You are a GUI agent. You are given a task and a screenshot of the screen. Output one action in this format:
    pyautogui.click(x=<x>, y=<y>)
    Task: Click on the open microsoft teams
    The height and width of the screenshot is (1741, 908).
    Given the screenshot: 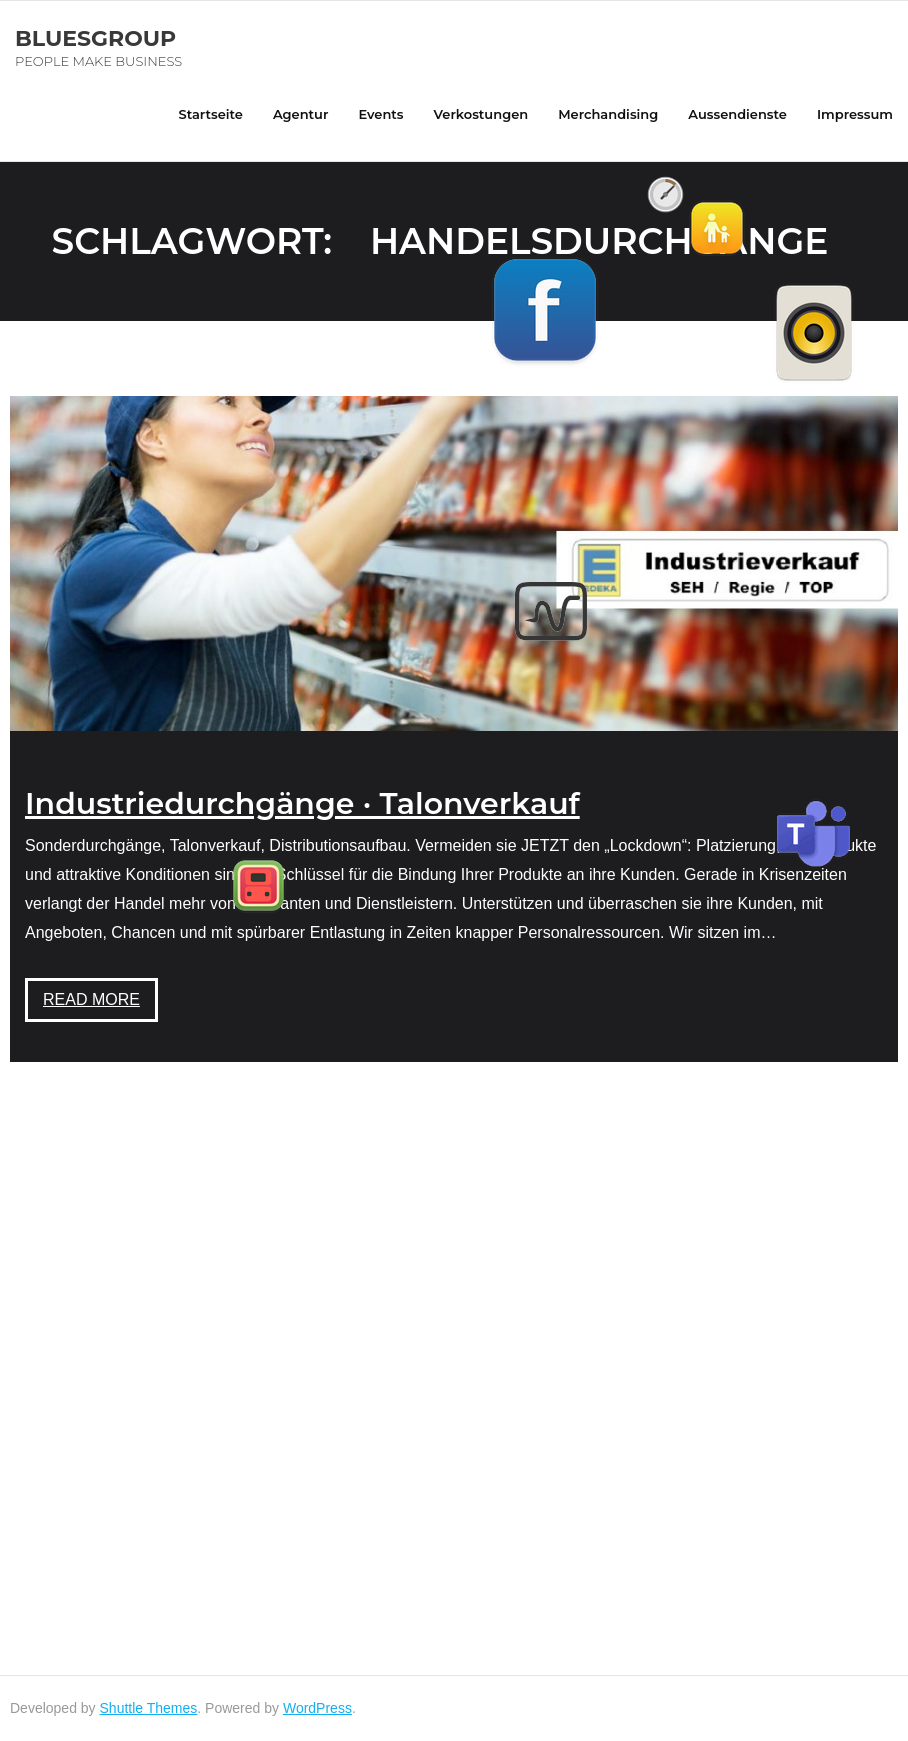 What is the action you would take?
    pyautogui.click(x=813, y=834)
    